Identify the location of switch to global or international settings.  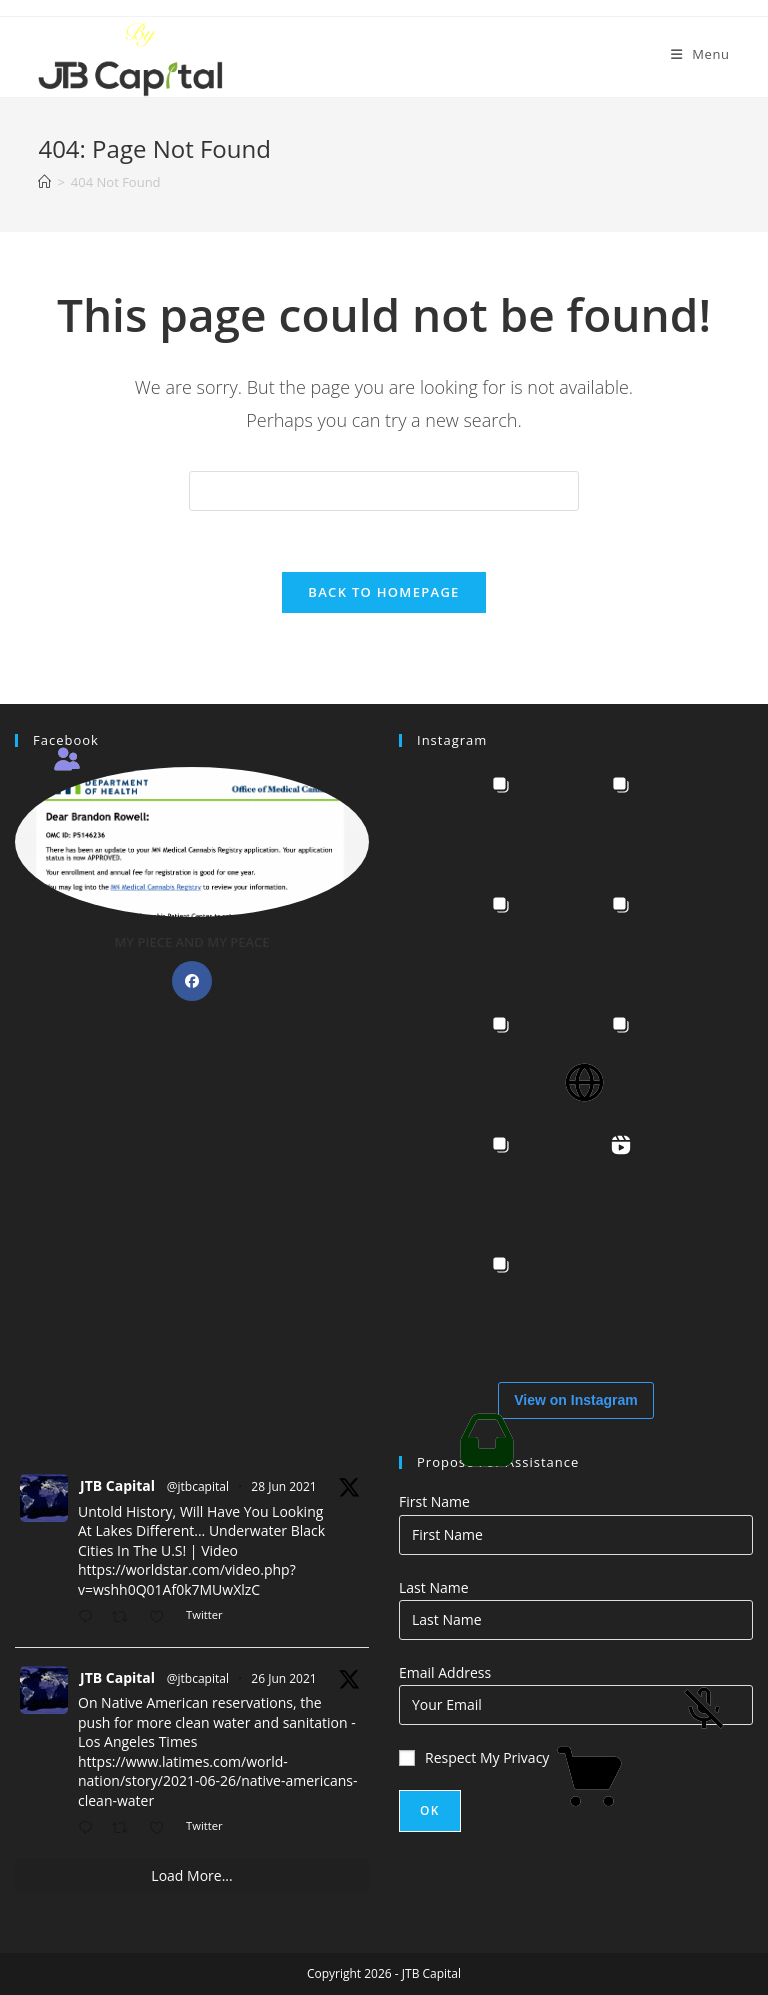
(584, 1082).